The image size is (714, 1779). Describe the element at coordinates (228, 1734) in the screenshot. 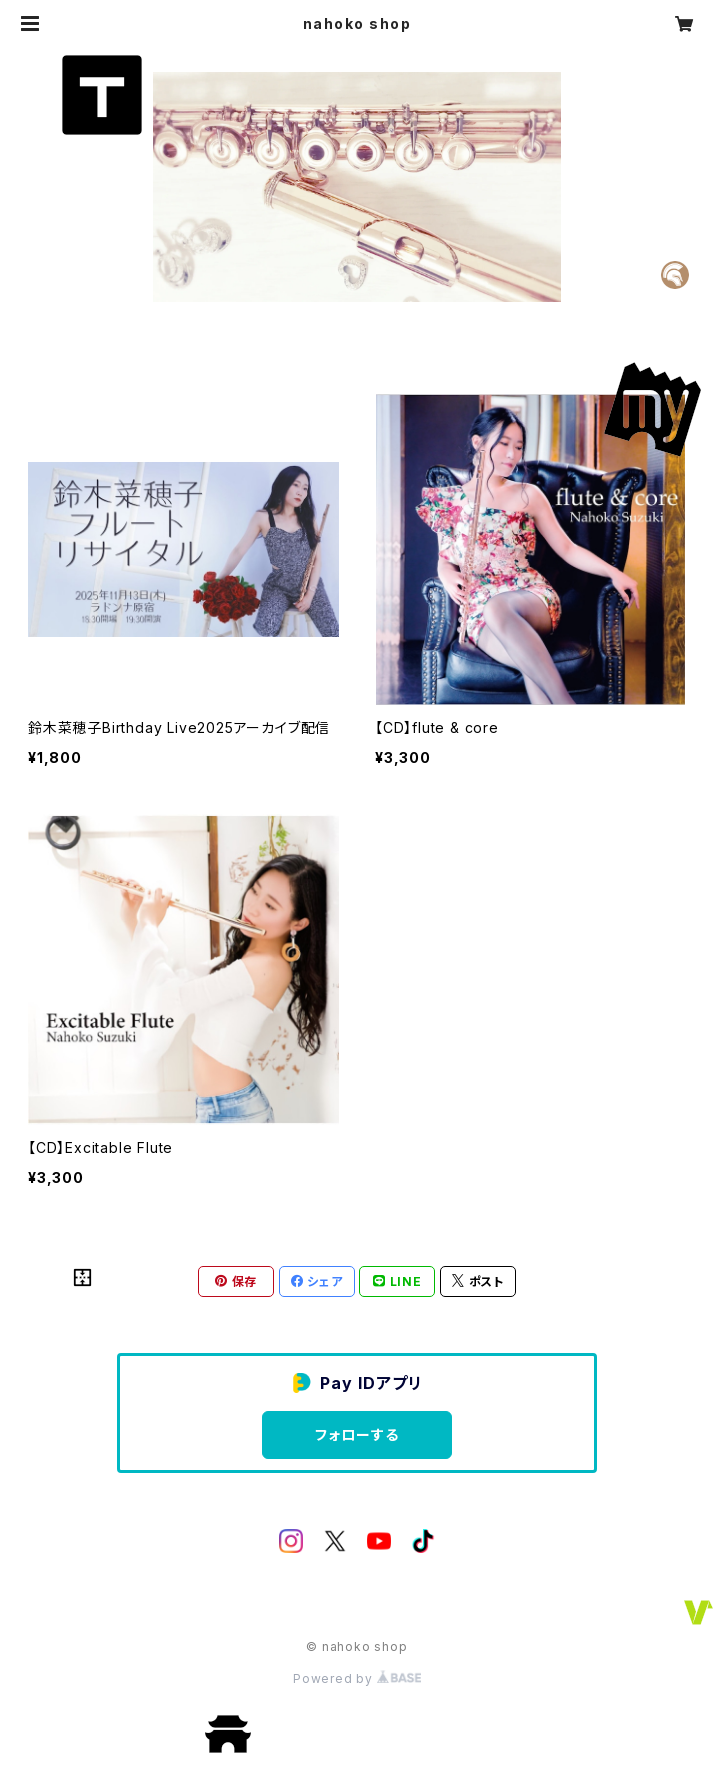

I see `access historical landmarks or monuments` at that location.